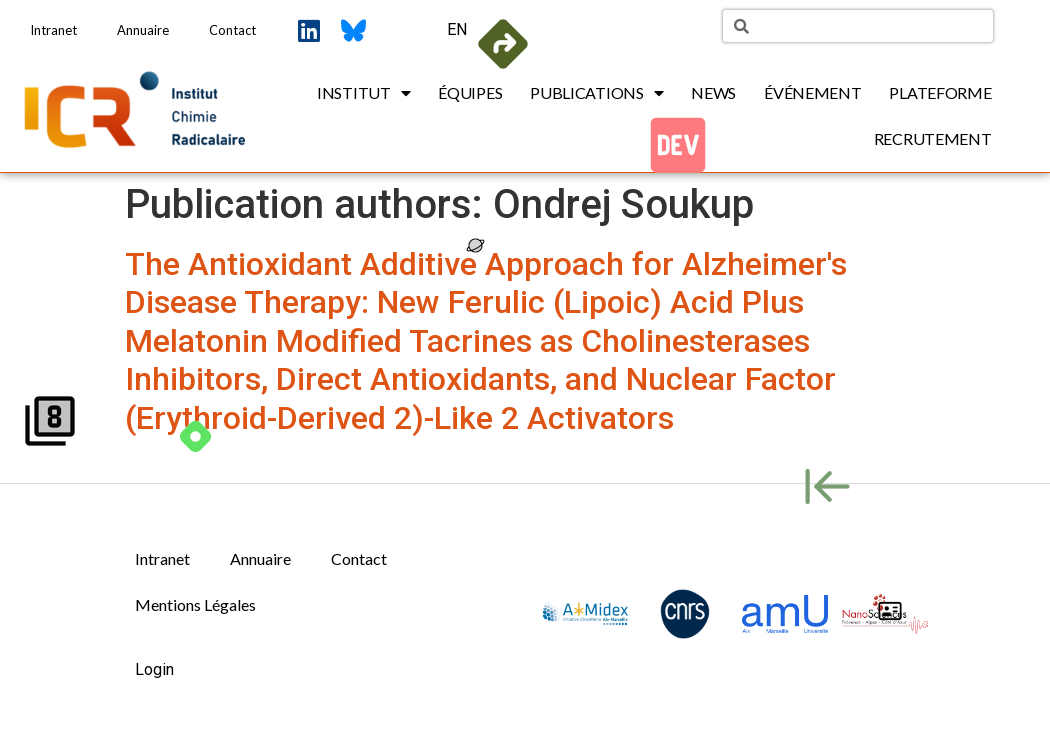 Image resolution: width=1050 pixels, height=753 pixels. What do you see at coordinates (678, 145) in the screenshot?
I see `dev.to community platform logo` at bounding box center [678, 145].